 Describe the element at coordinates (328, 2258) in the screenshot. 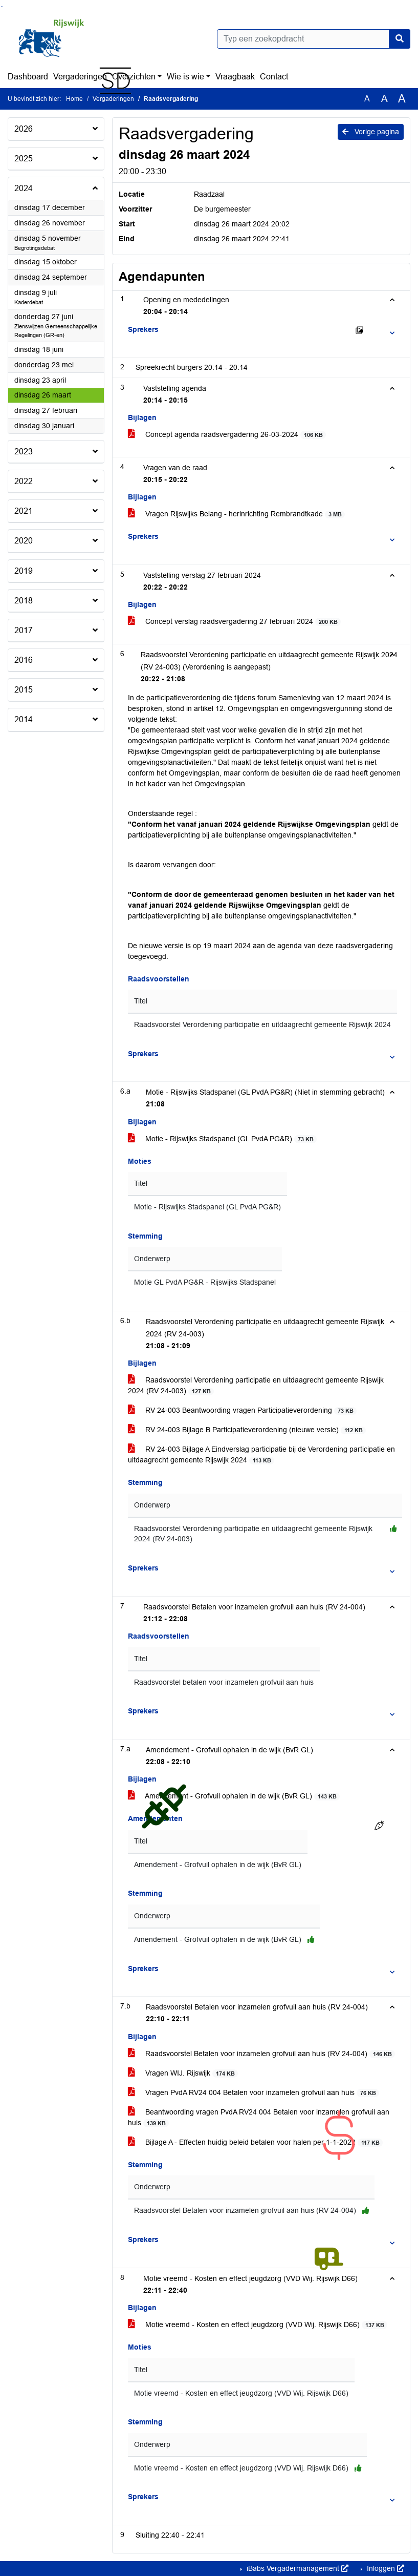

I see `browse caravan or RV rental options` at that location.